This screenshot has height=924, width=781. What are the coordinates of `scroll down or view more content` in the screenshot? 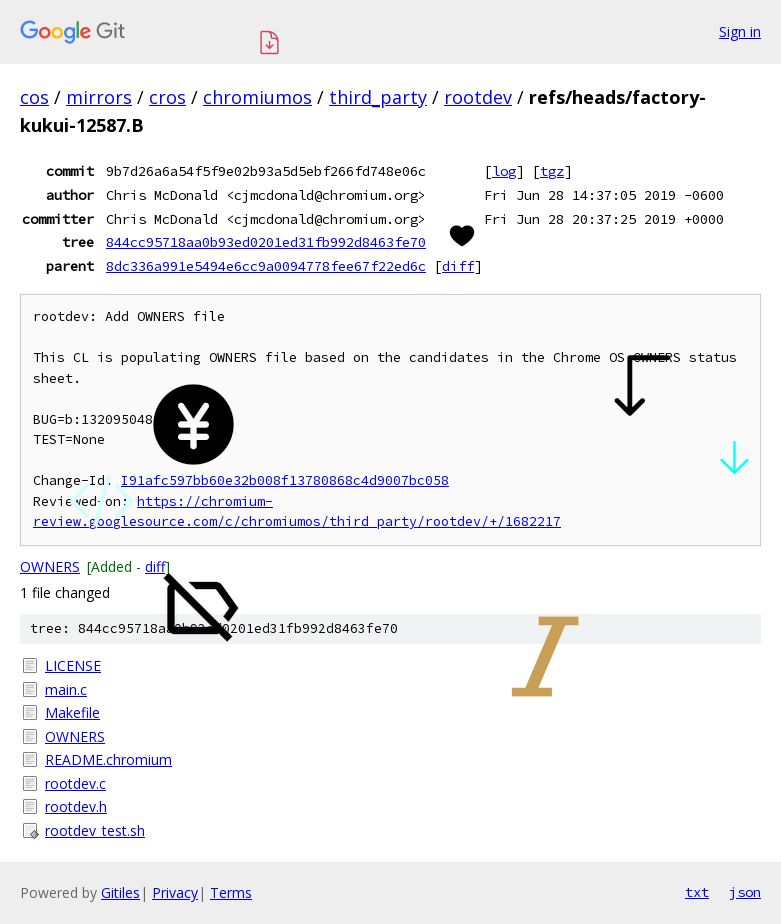 It's located at (734, 457).